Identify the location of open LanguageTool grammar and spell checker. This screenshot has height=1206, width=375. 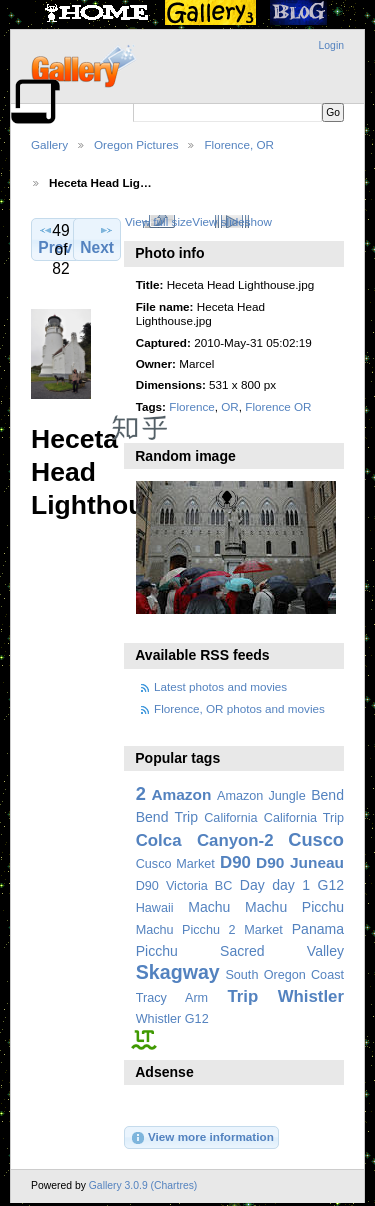
(144, 1040).